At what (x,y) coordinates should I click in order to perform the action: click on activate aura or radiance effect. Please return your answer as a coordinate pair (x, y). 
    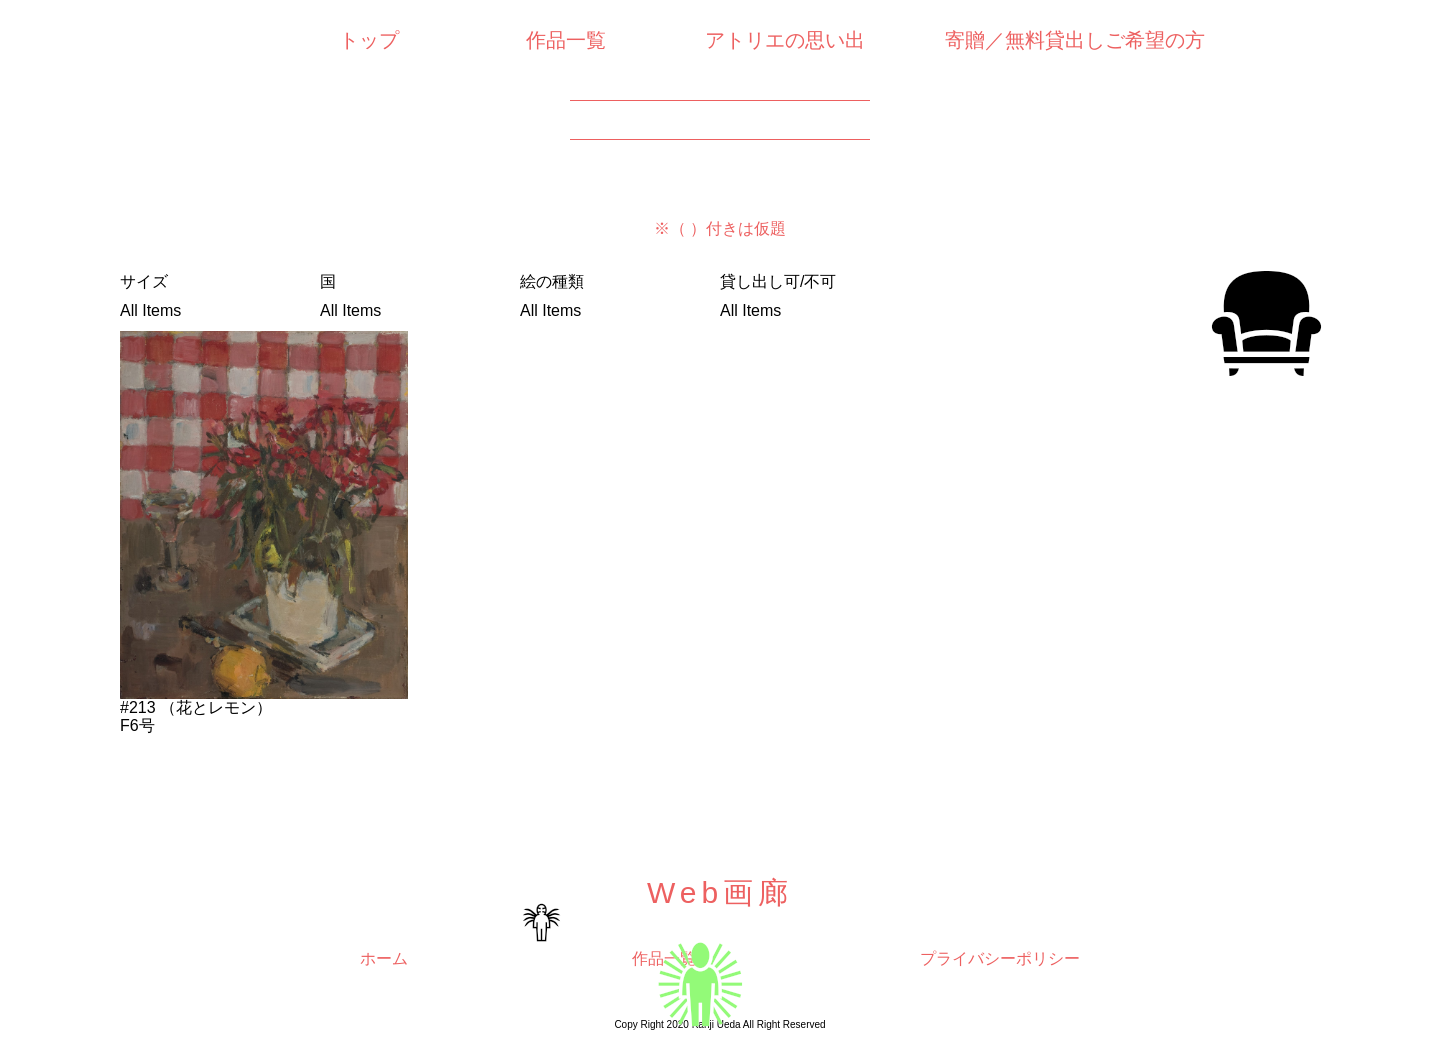
    Looking at the image, I should click on (699, 984).